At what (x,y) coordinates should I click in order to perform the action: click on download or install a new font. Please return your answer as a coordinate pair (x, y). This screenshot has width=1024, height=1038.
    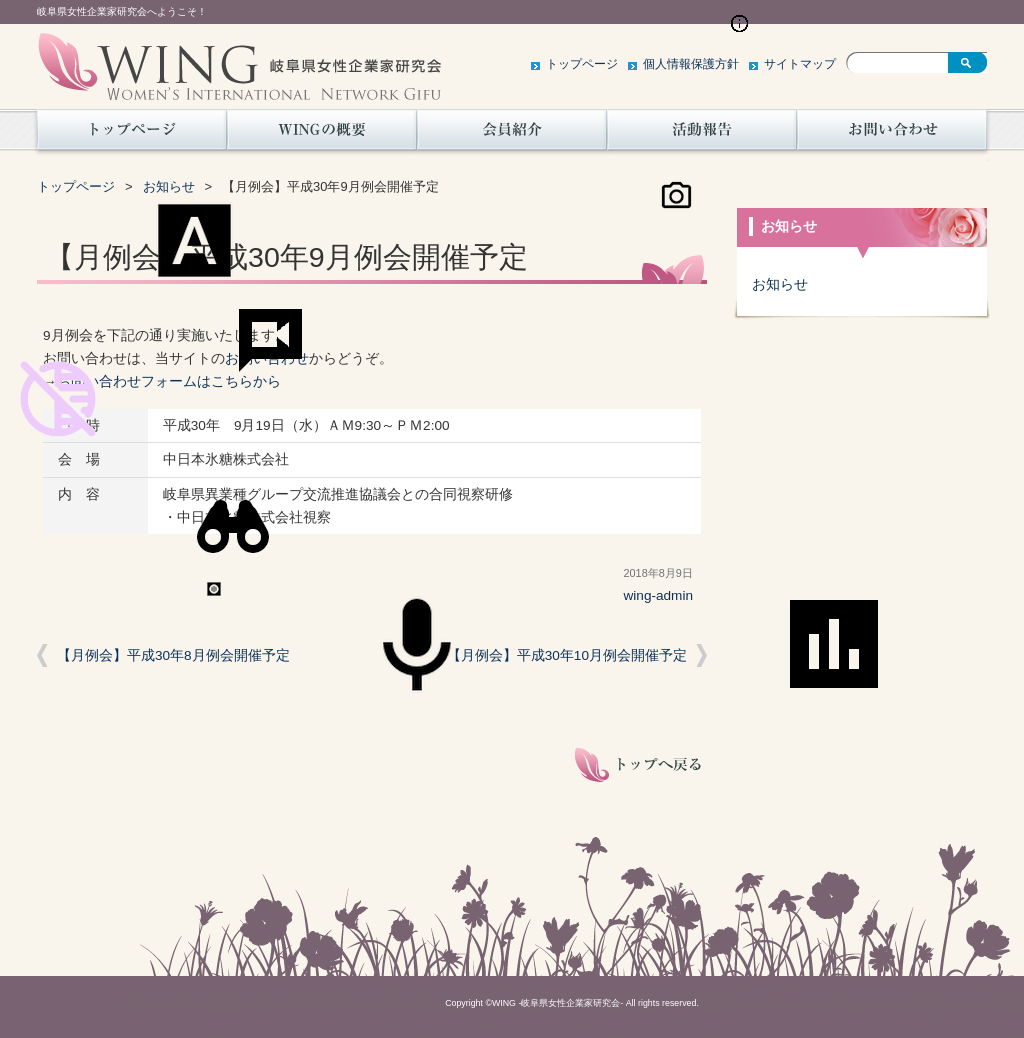
    Looking at the image, I should click on (194, 240).